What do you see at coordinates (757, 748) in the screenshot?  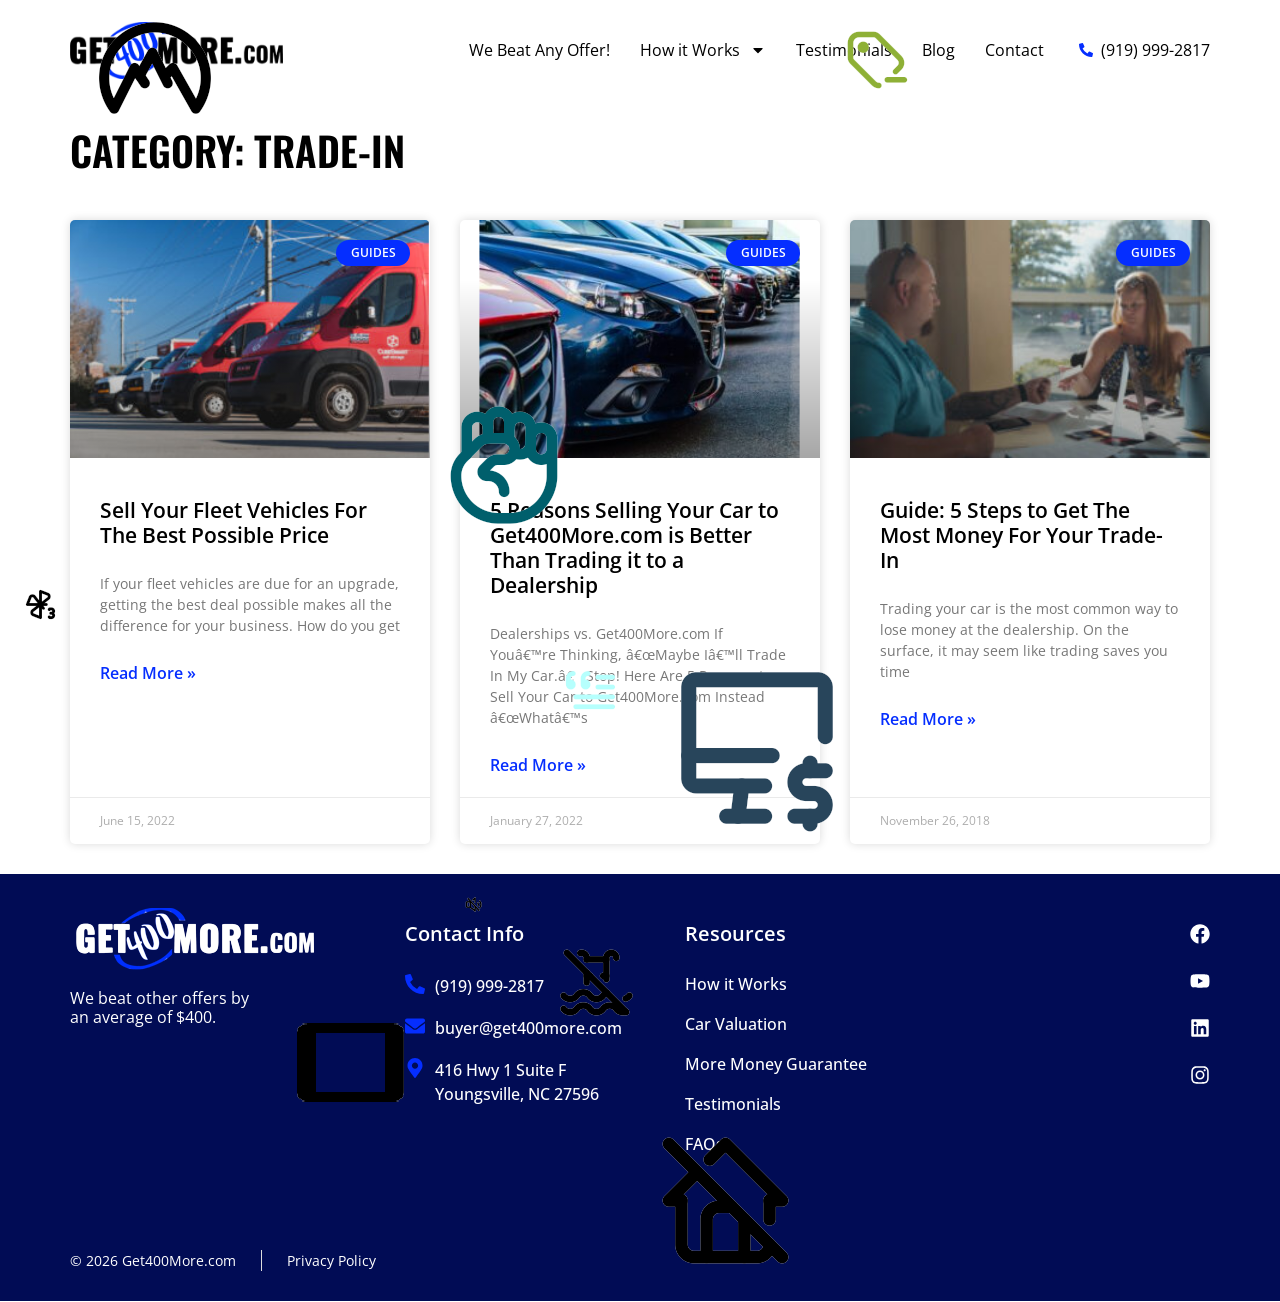 I see `view billing or payment on desktop` at bounding box center [757, 748].